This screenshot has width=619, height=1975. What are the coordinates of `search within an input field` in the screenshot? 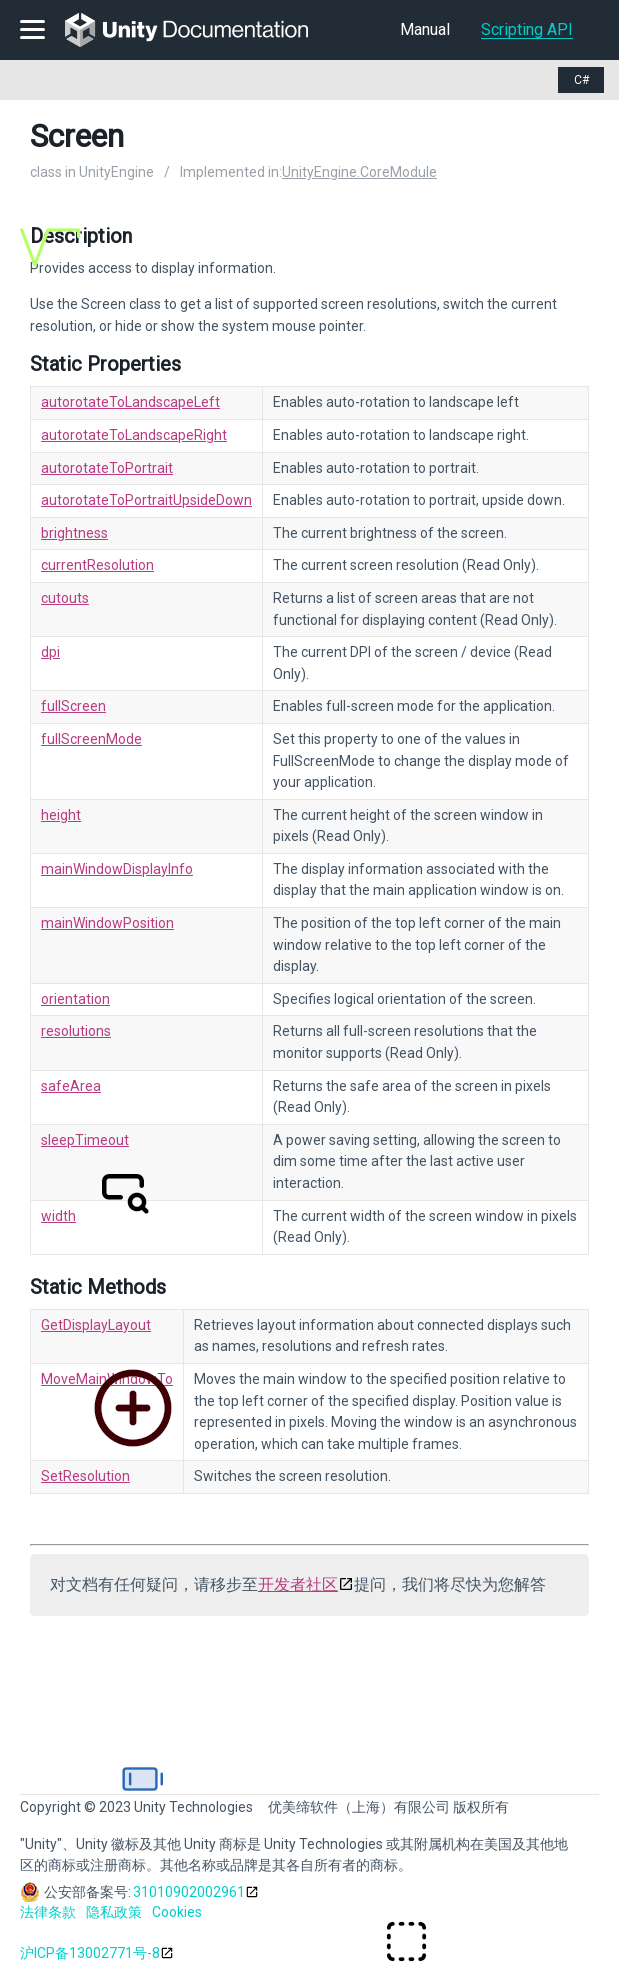 It's located at (123, 1188).